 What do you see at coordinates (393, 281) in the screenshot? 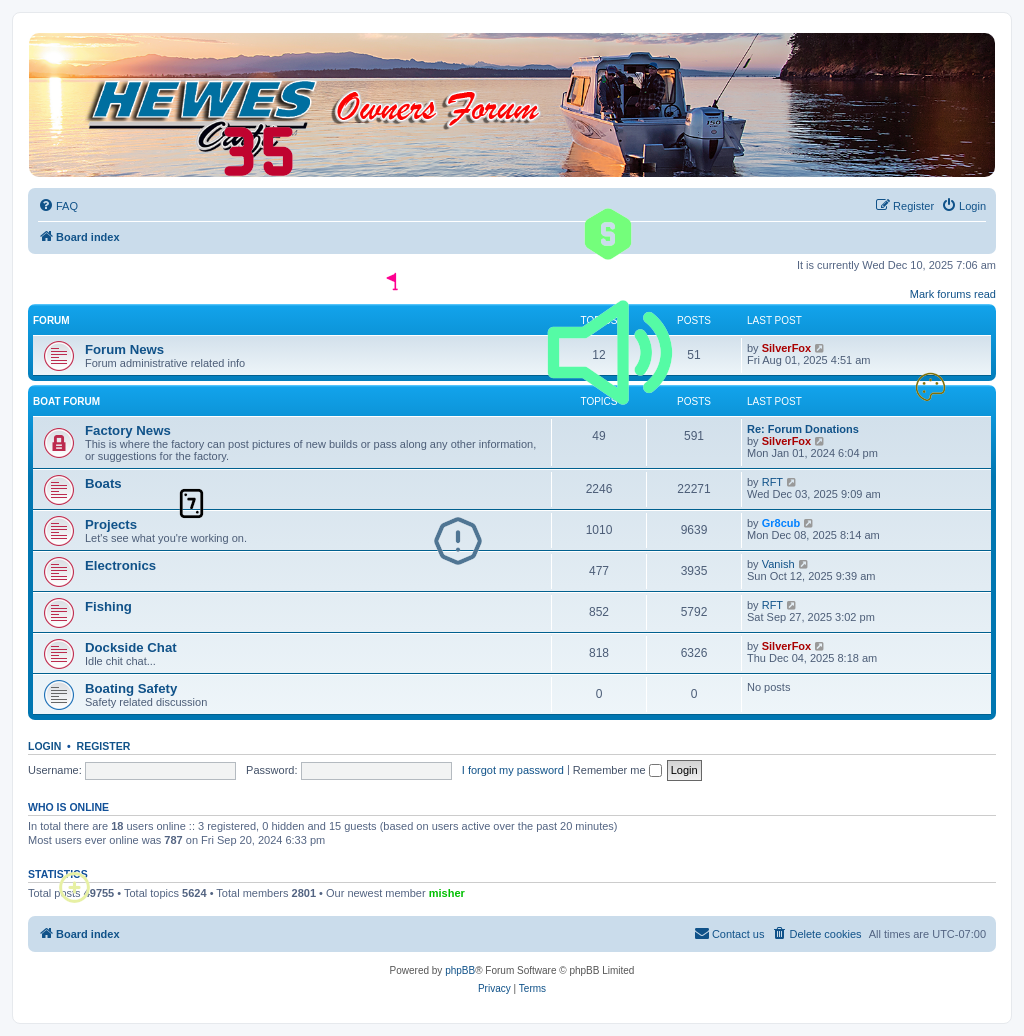
I see `flag or mark an important item` at bounding box center [393, 281].